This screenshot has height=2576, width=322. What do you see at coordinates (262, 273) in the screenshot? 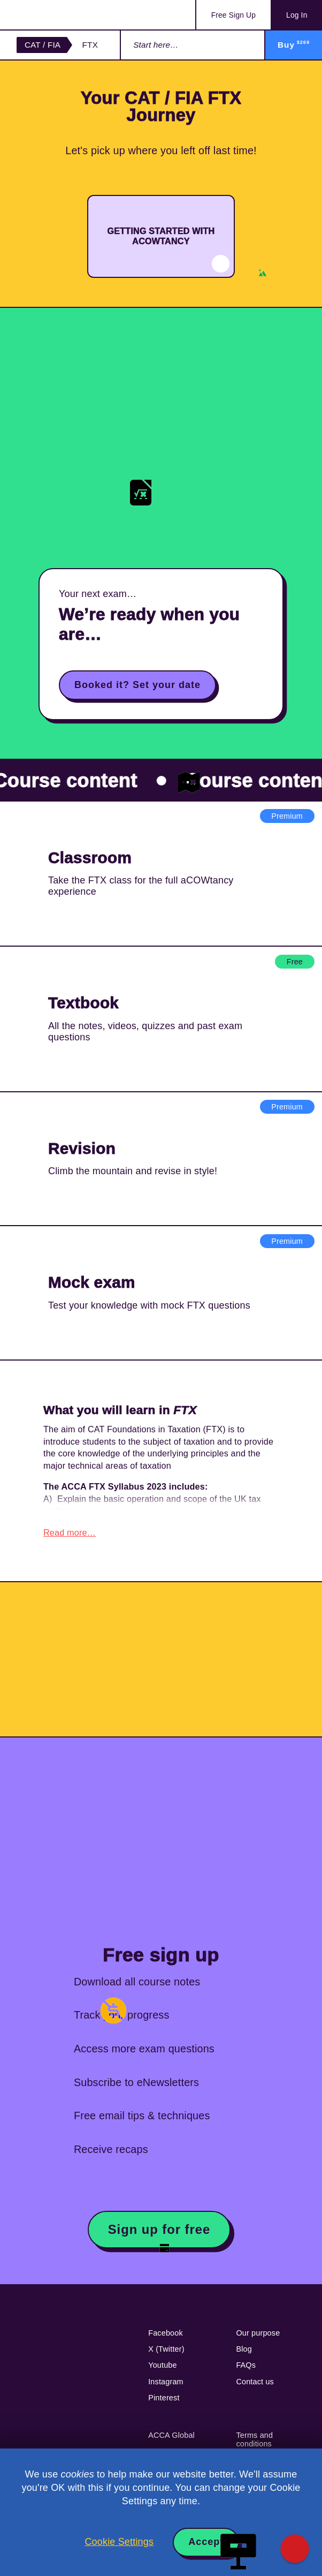
I see `switch to landscape photo mode` at bounding box center [262, 273].